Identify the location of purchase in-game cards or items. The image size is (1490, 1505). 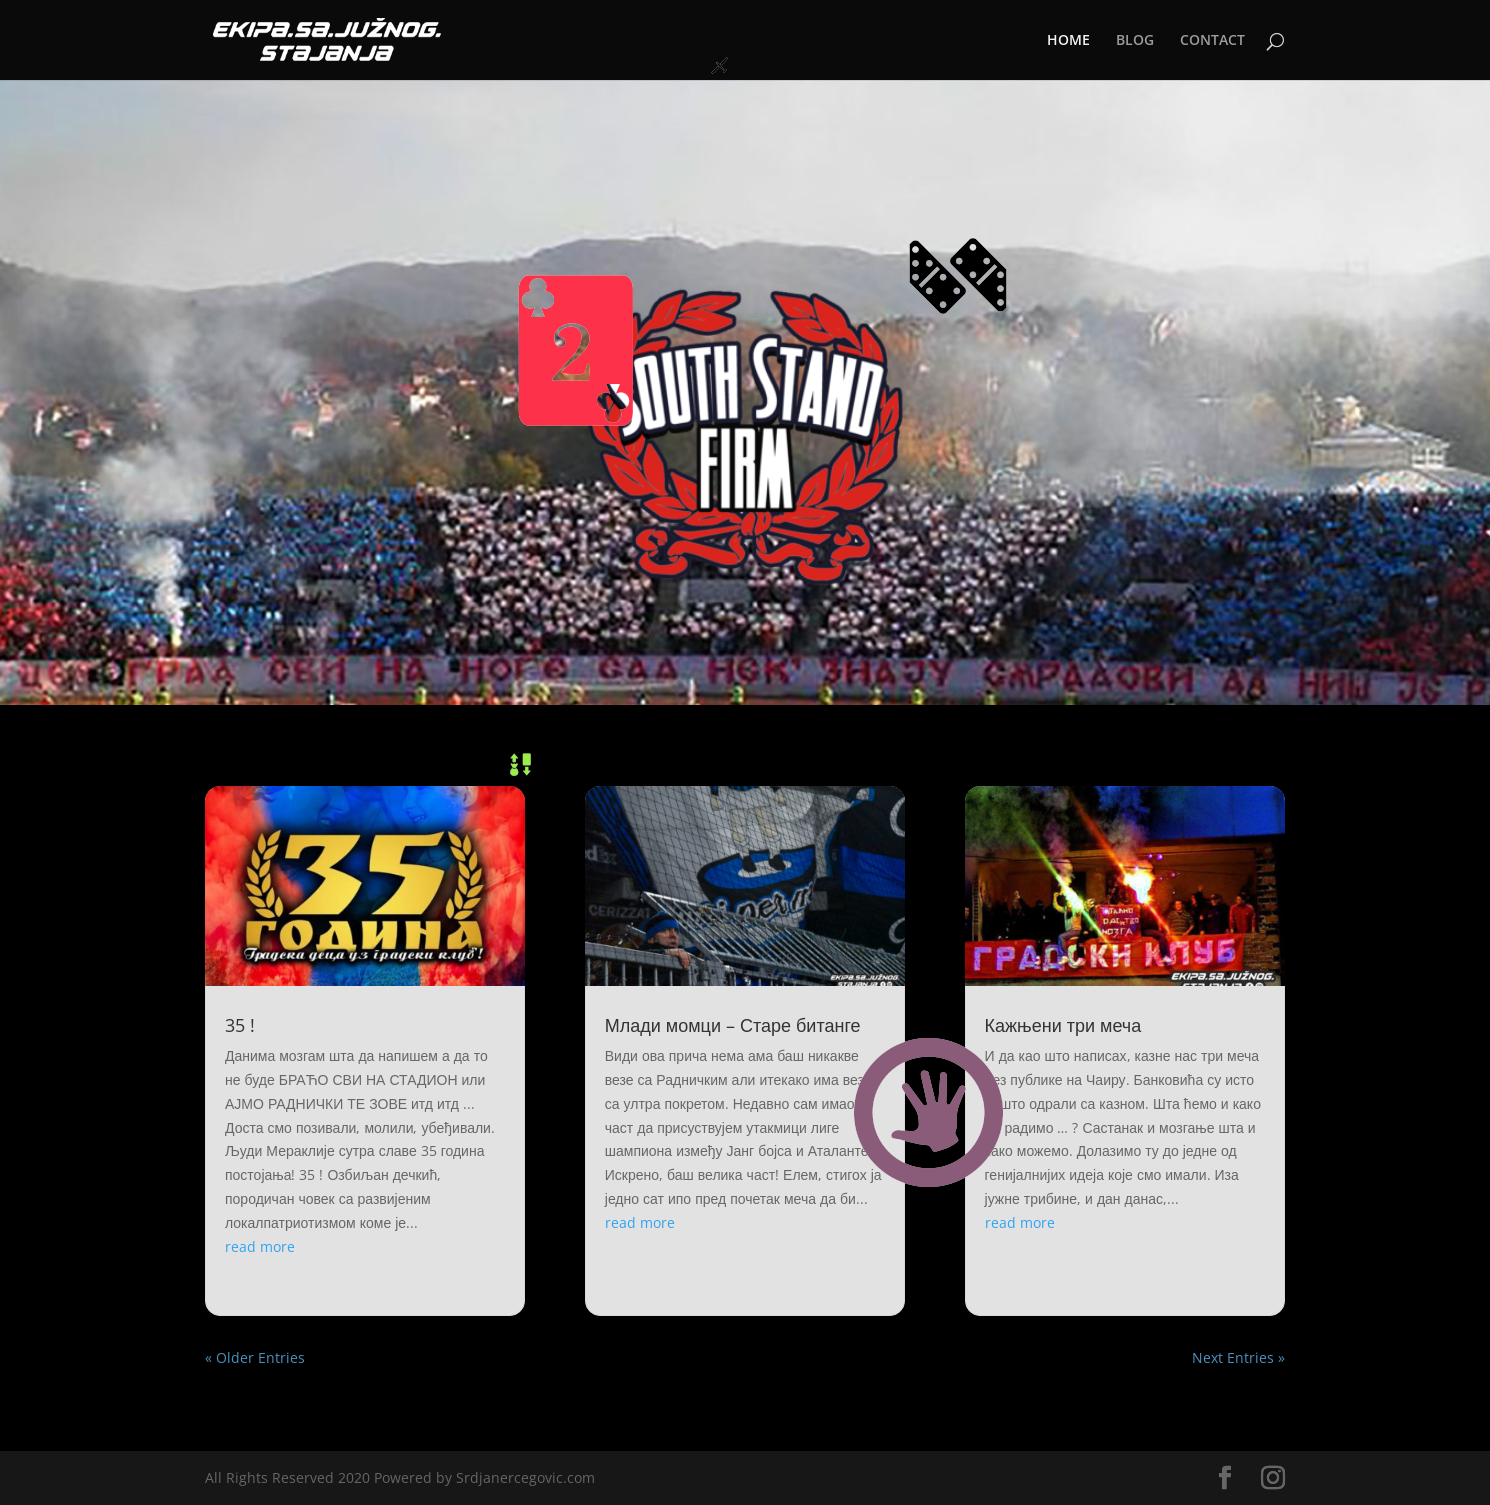
(520, 764).